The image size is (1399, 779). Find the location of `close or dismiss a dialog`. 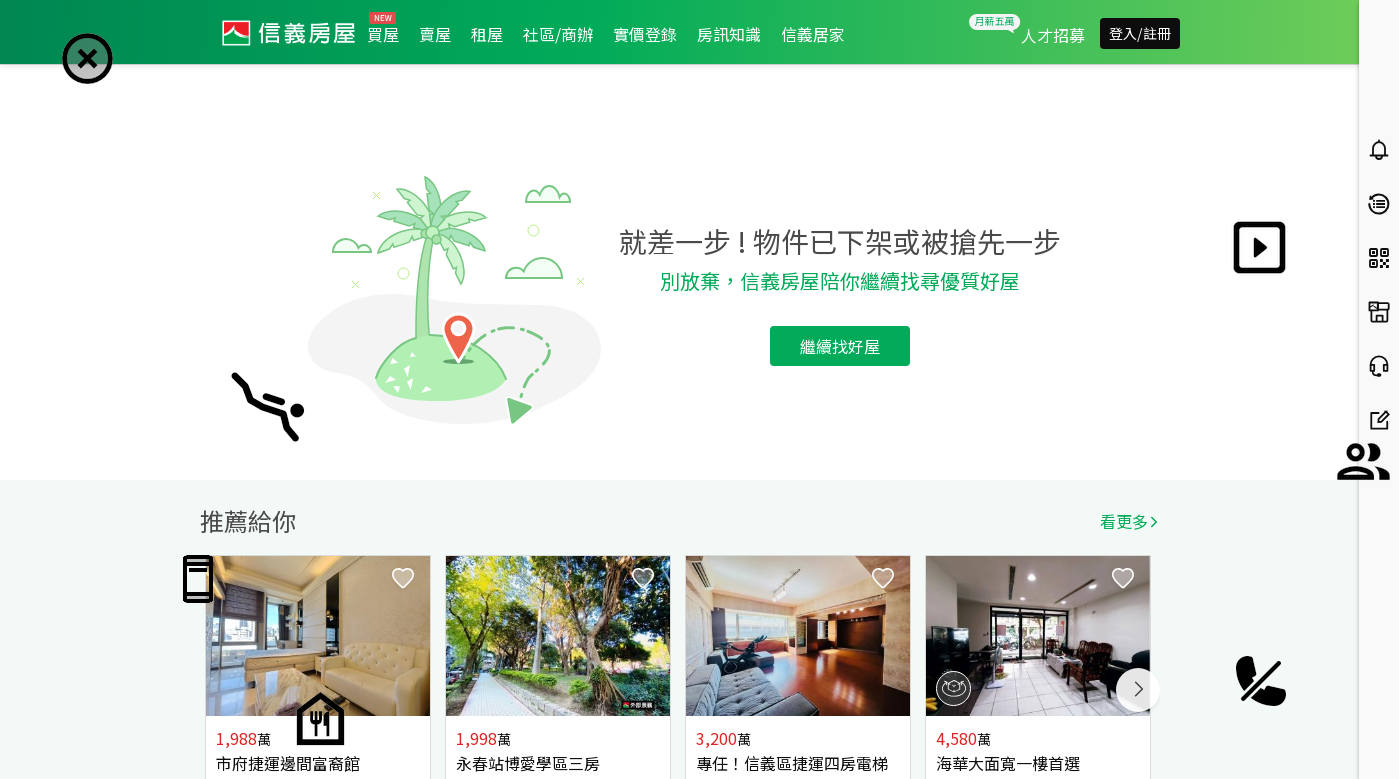

close or dismiss a dialog is located at coordinates (87, 58).